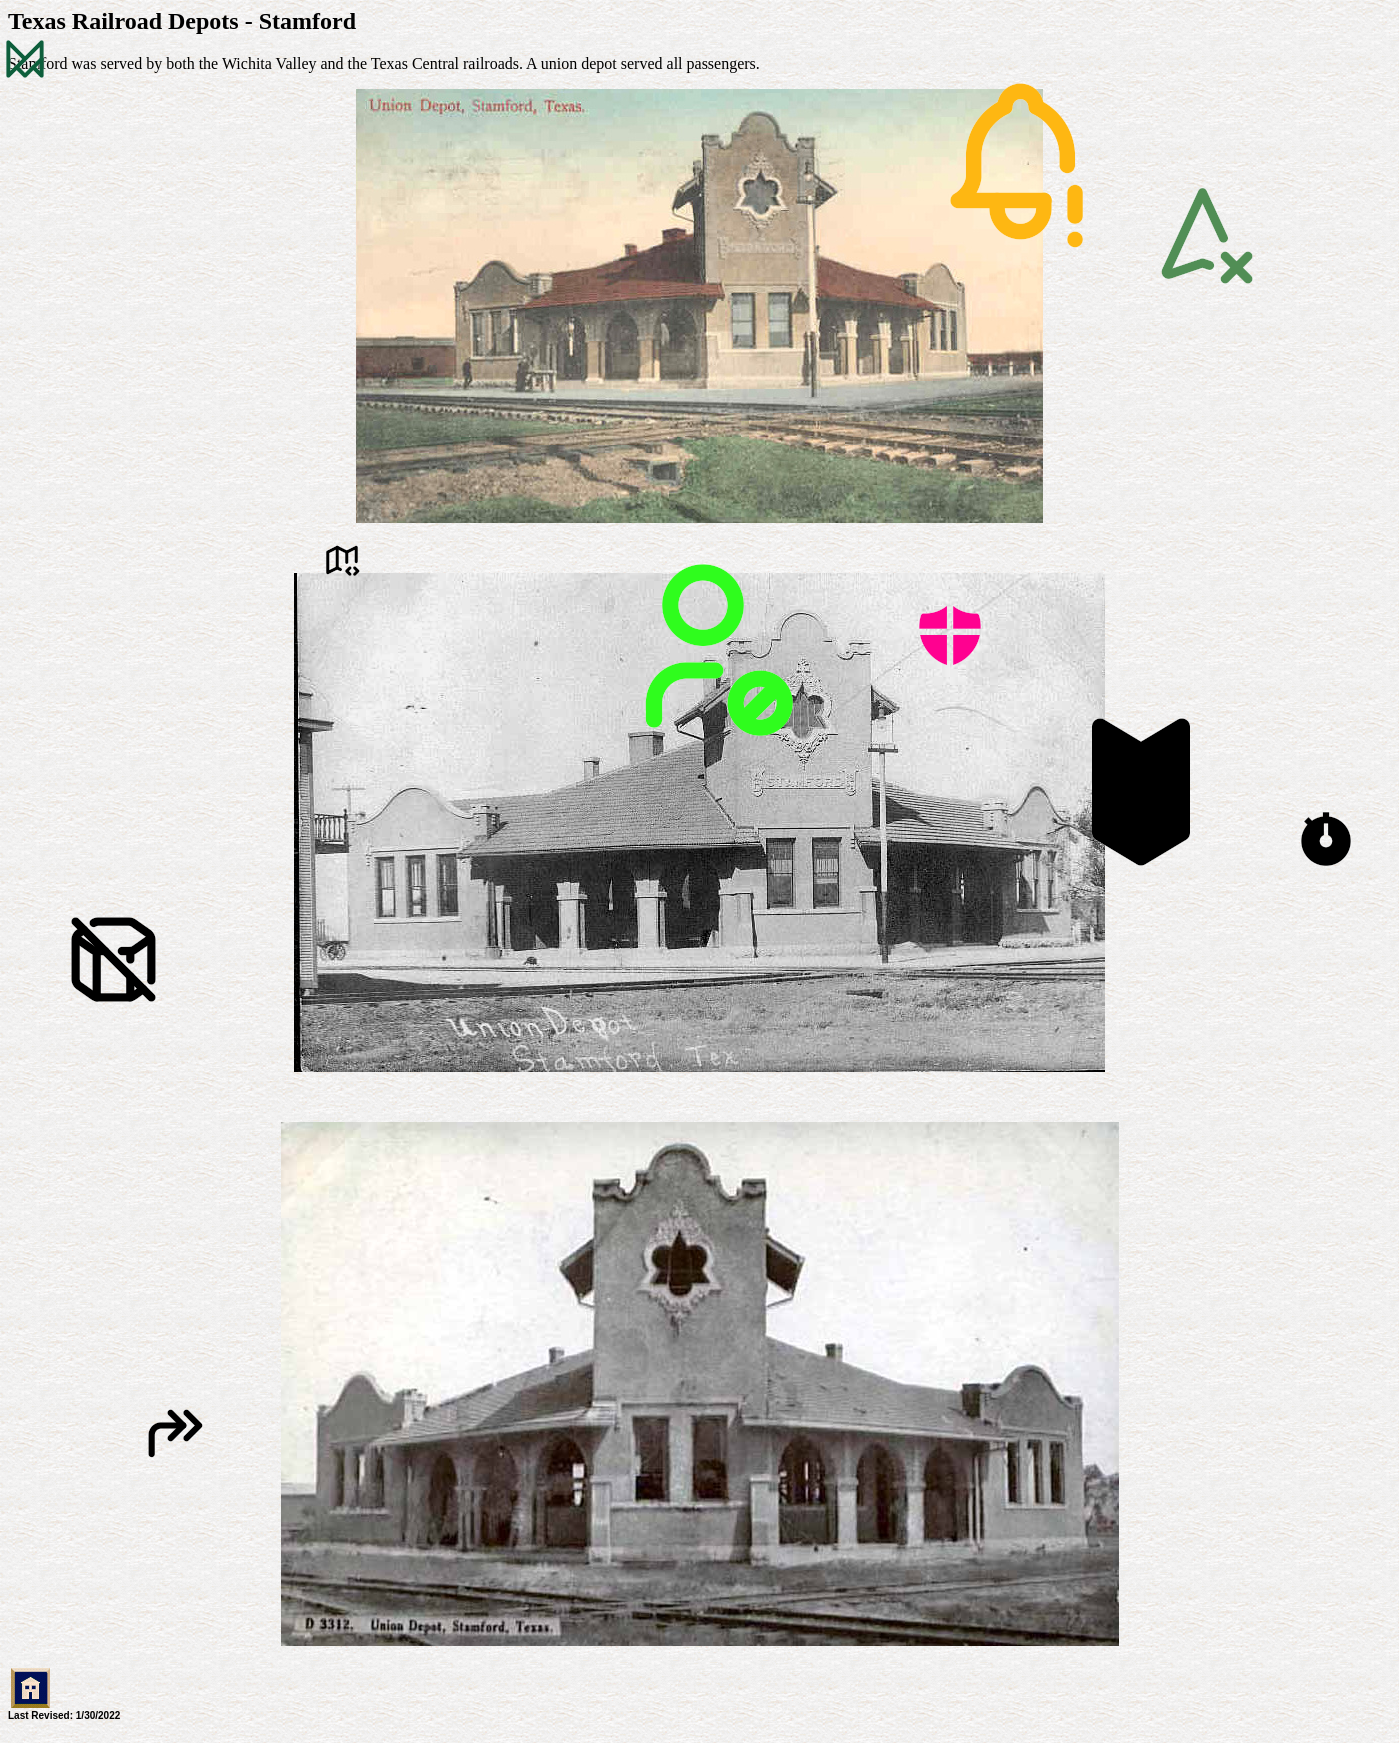  Describe the element at coordinates (177, 1435) in the screenshot. I see `forward message to multiple recipients` at that location.